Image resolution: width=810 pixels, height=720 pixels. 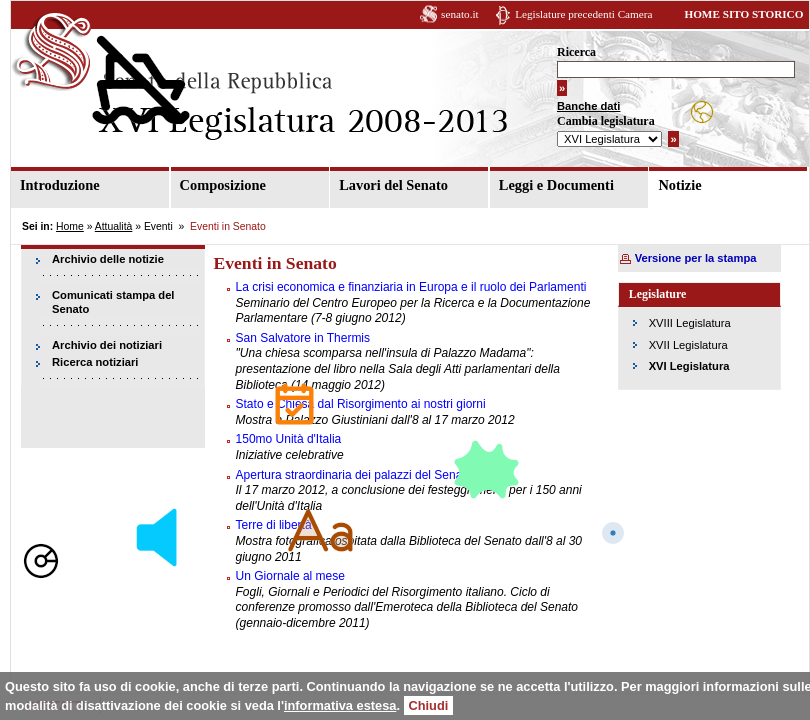 What do you see at coordinates (486, 469) in the screenshot?
I see `indicates an explosion or impact event` at bounding box center [486, 469].